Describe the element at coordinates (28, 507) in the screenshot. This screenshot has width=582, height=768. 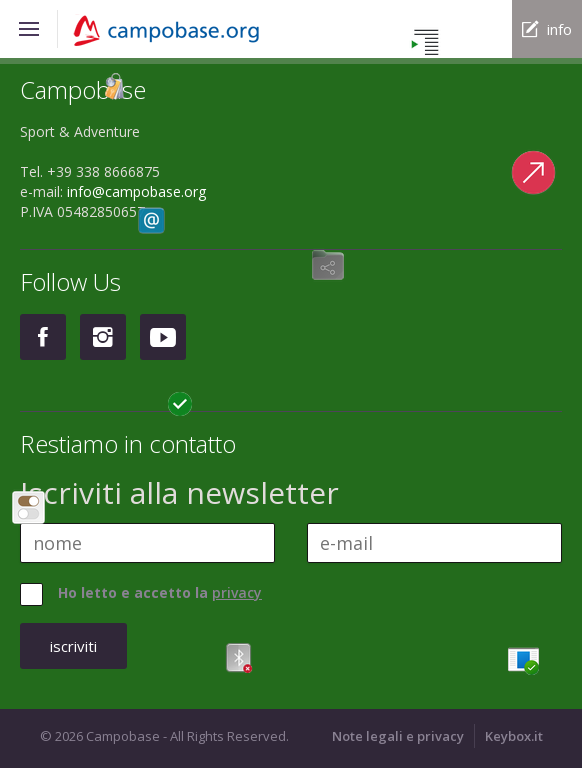
I see `open system tweaks or settings customization` at that location.